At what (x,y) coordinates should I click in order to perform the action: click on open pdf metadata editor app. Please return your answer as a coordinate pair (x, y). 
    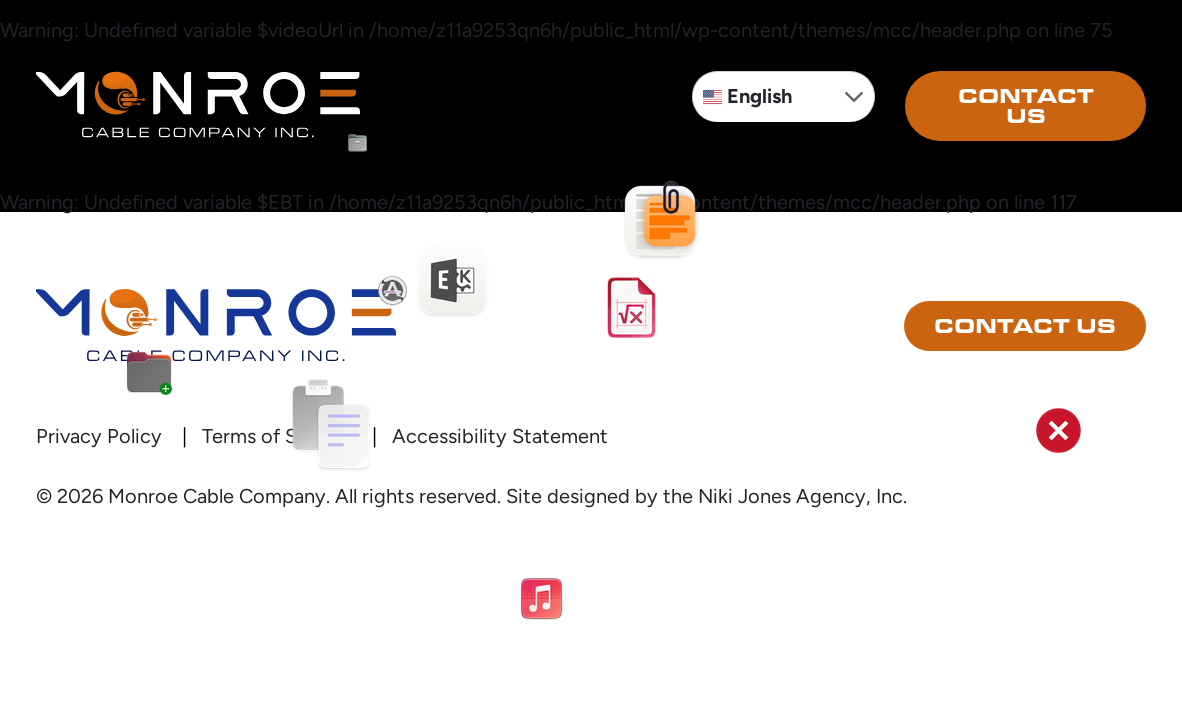
    Looking at the image, I should click on (660, 221).